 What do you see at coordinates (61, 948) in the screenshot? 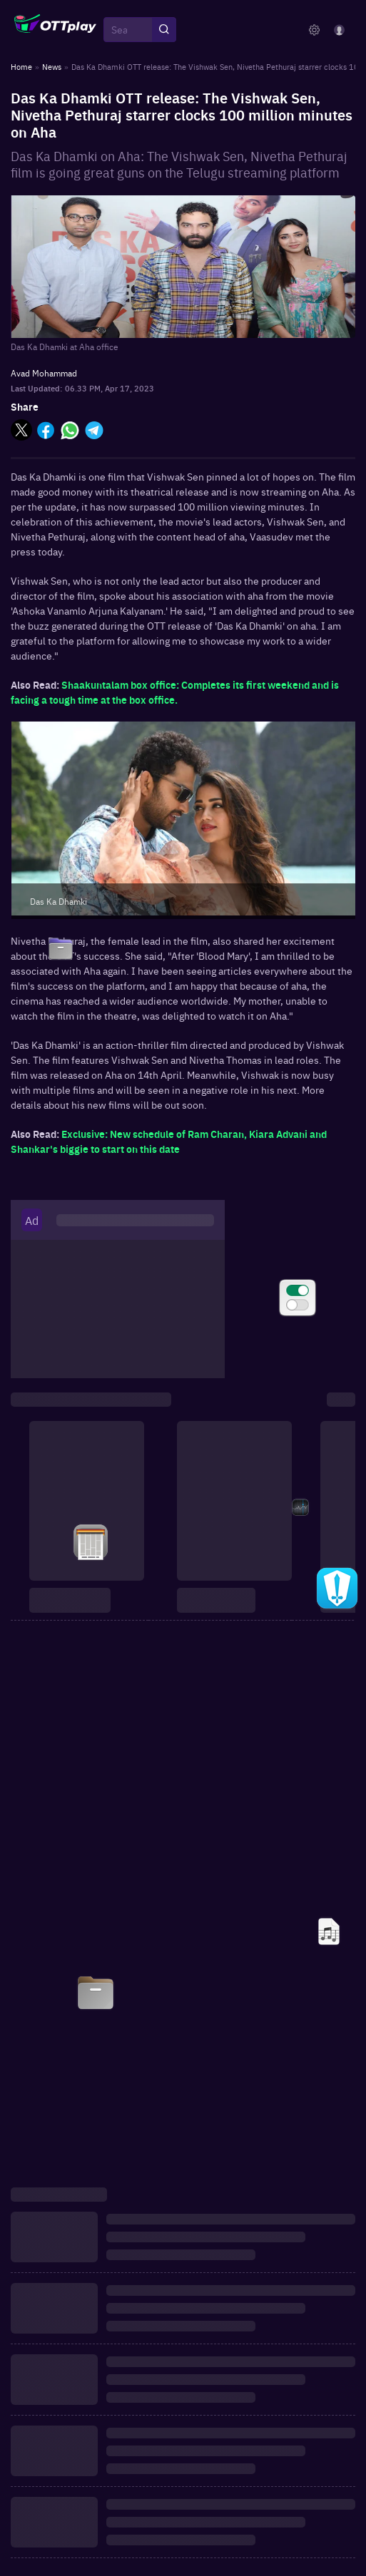
I see `open the file manager application` at bounding box center [61, 948].